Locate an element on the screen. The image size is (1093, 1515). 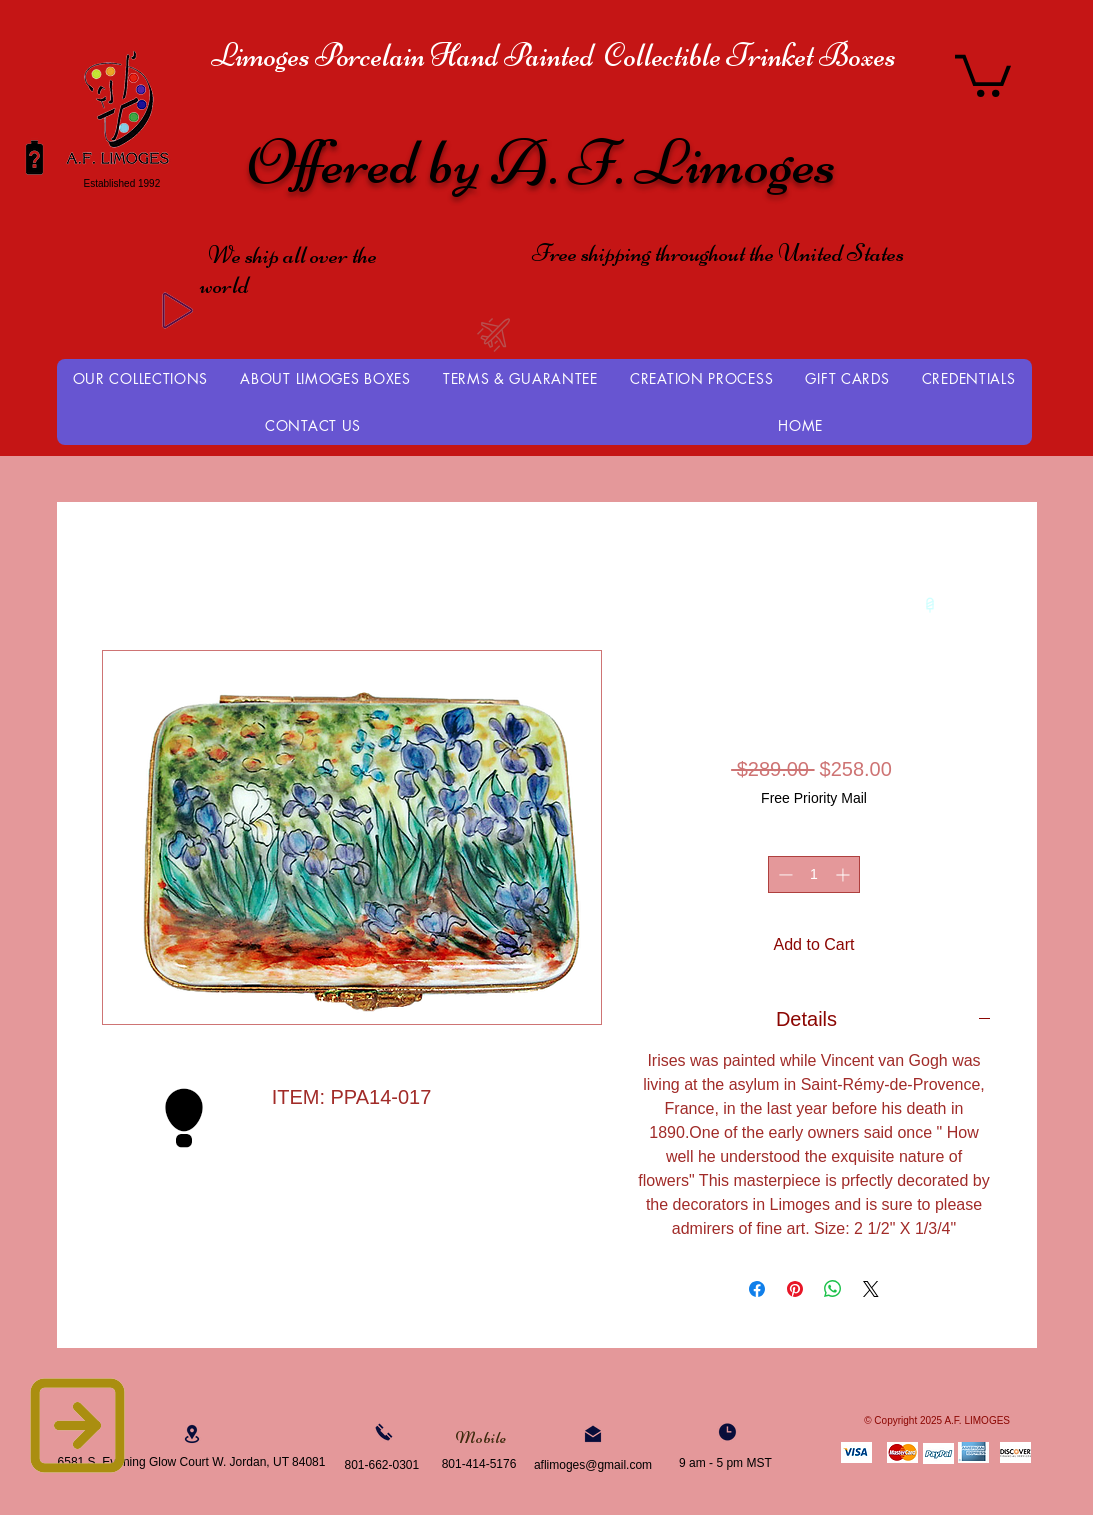
browse desserts or frozen treats is located at coordinates (930, 605).